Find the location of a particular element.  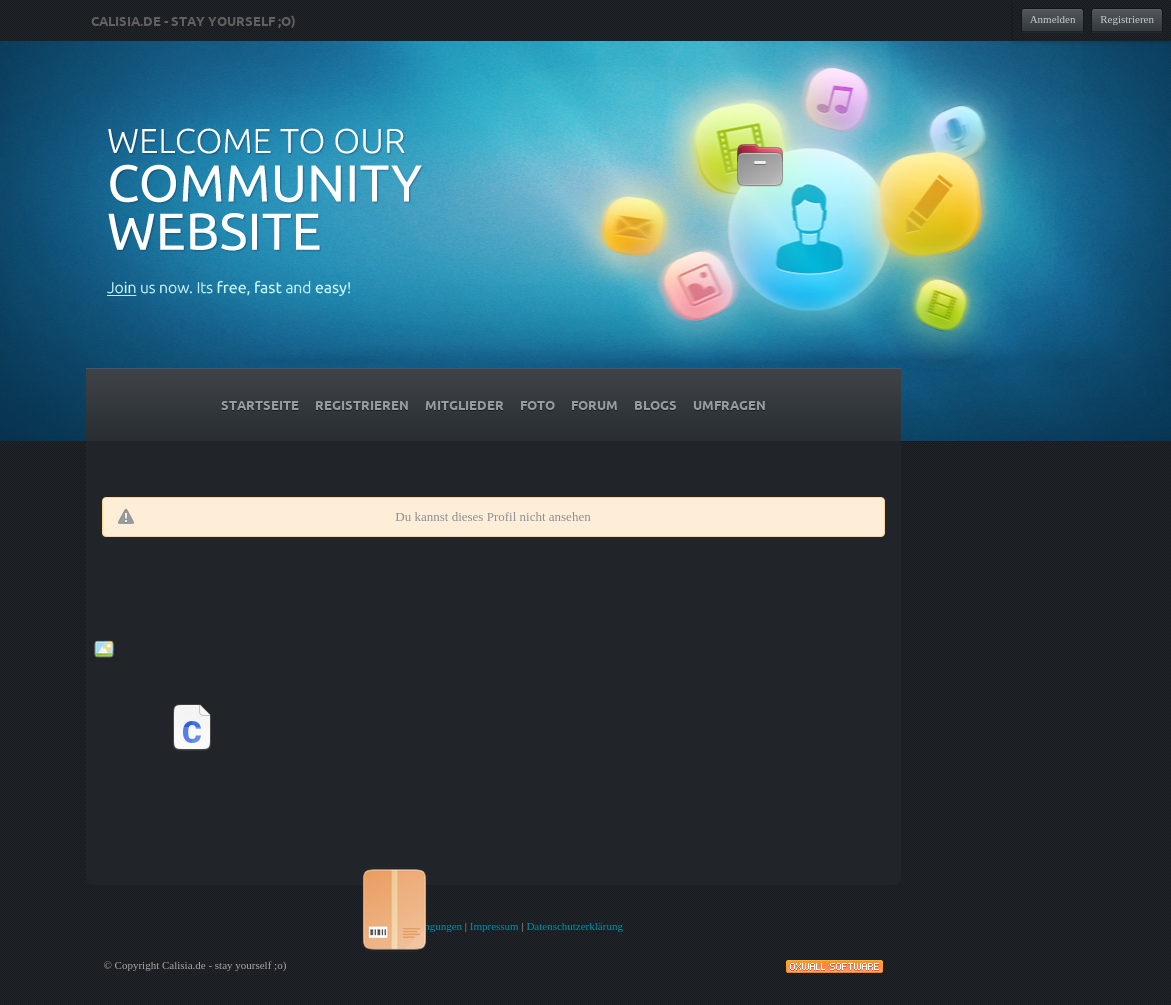

a C programming language source code file is located at coordinates (192, 727).